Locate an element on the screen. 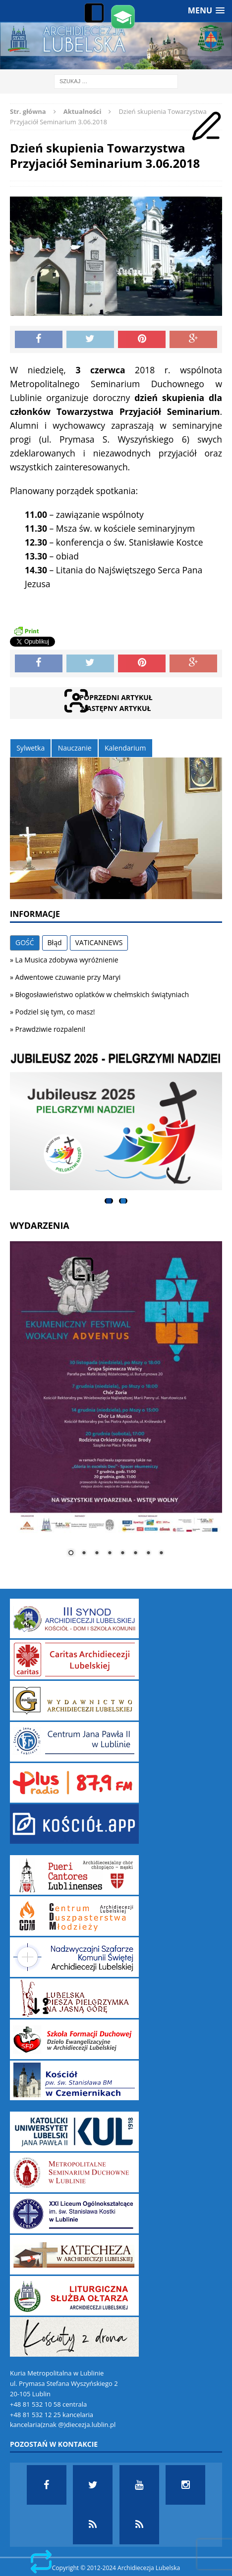  pause media playback on iPad is located at coordinates (83, 1269).